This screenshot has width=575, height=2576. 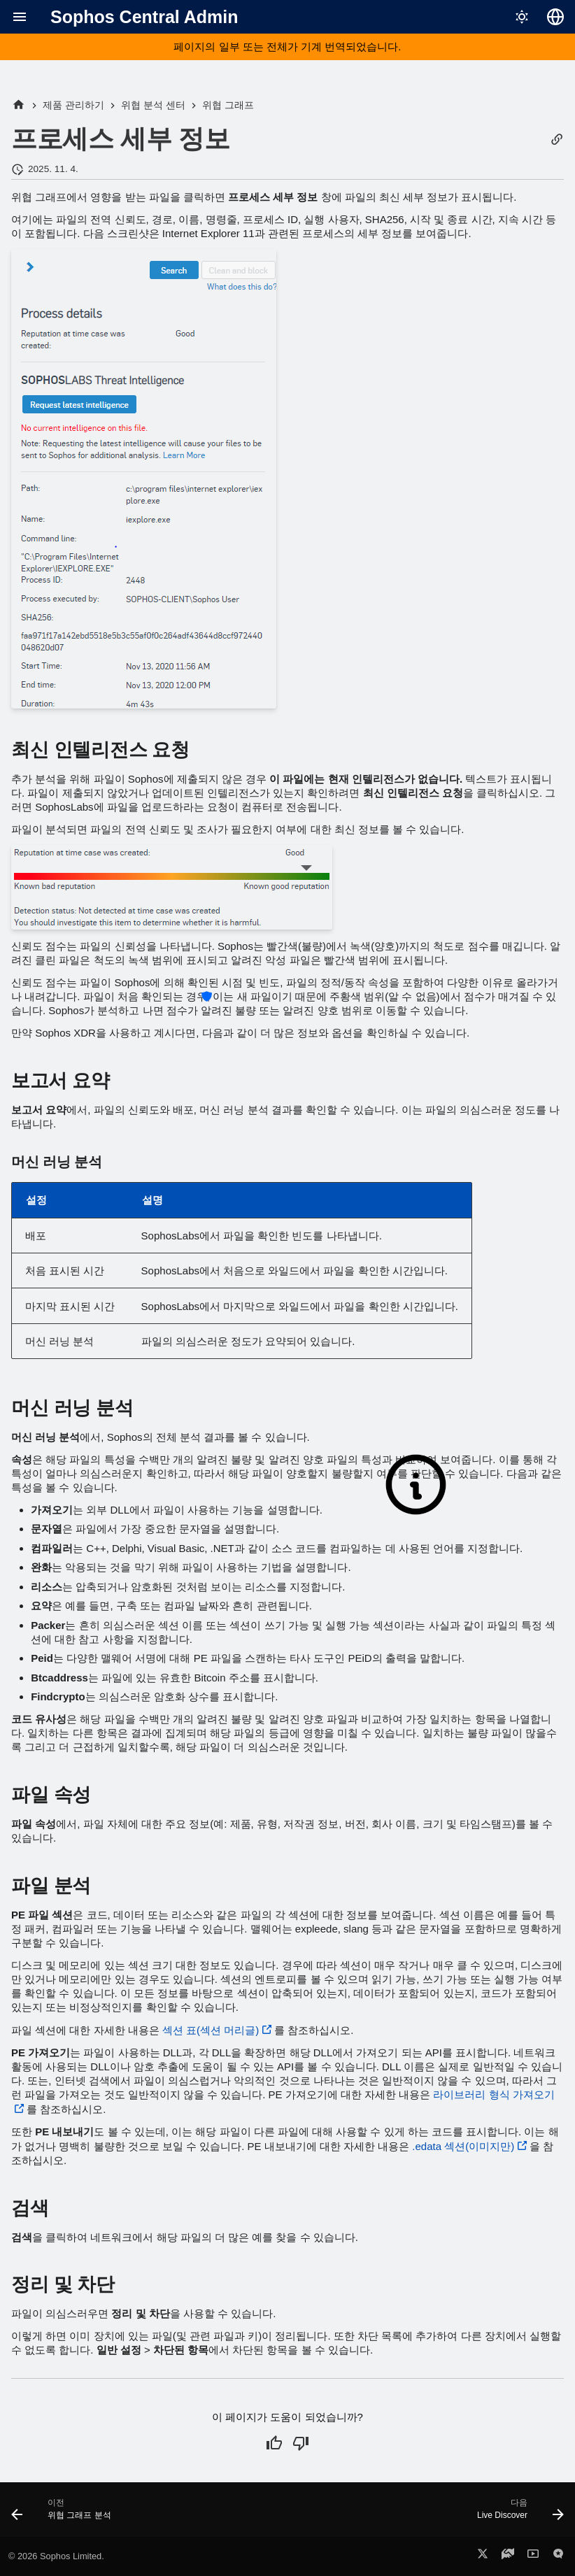 What do you see at coordinates (416, 1484) in the screenshot?
I see `view more information or details` at bounding box center [416, 1484].